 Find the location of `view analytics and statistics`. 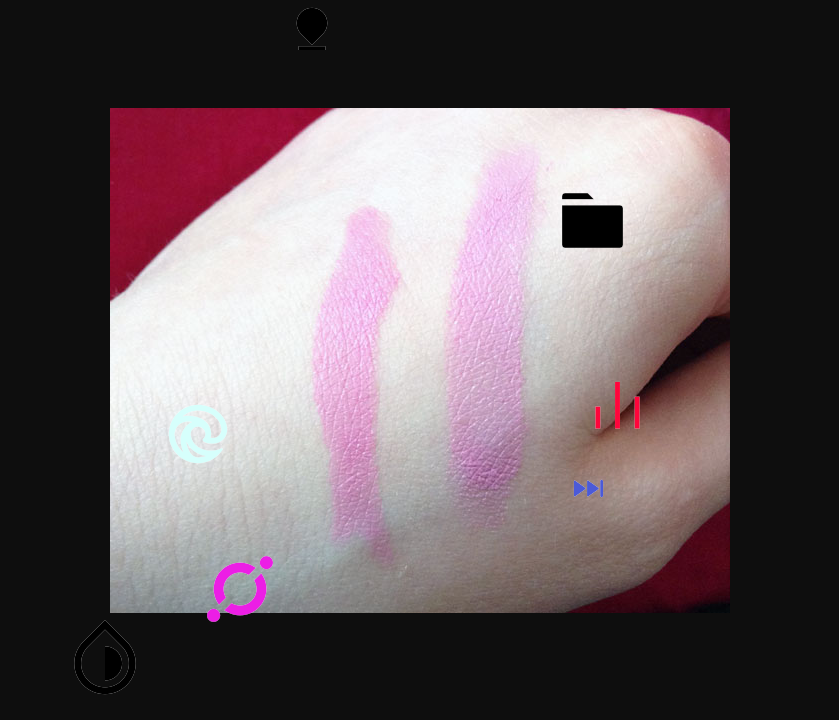

view analytics and statistics is located at coordinates (617, 406).